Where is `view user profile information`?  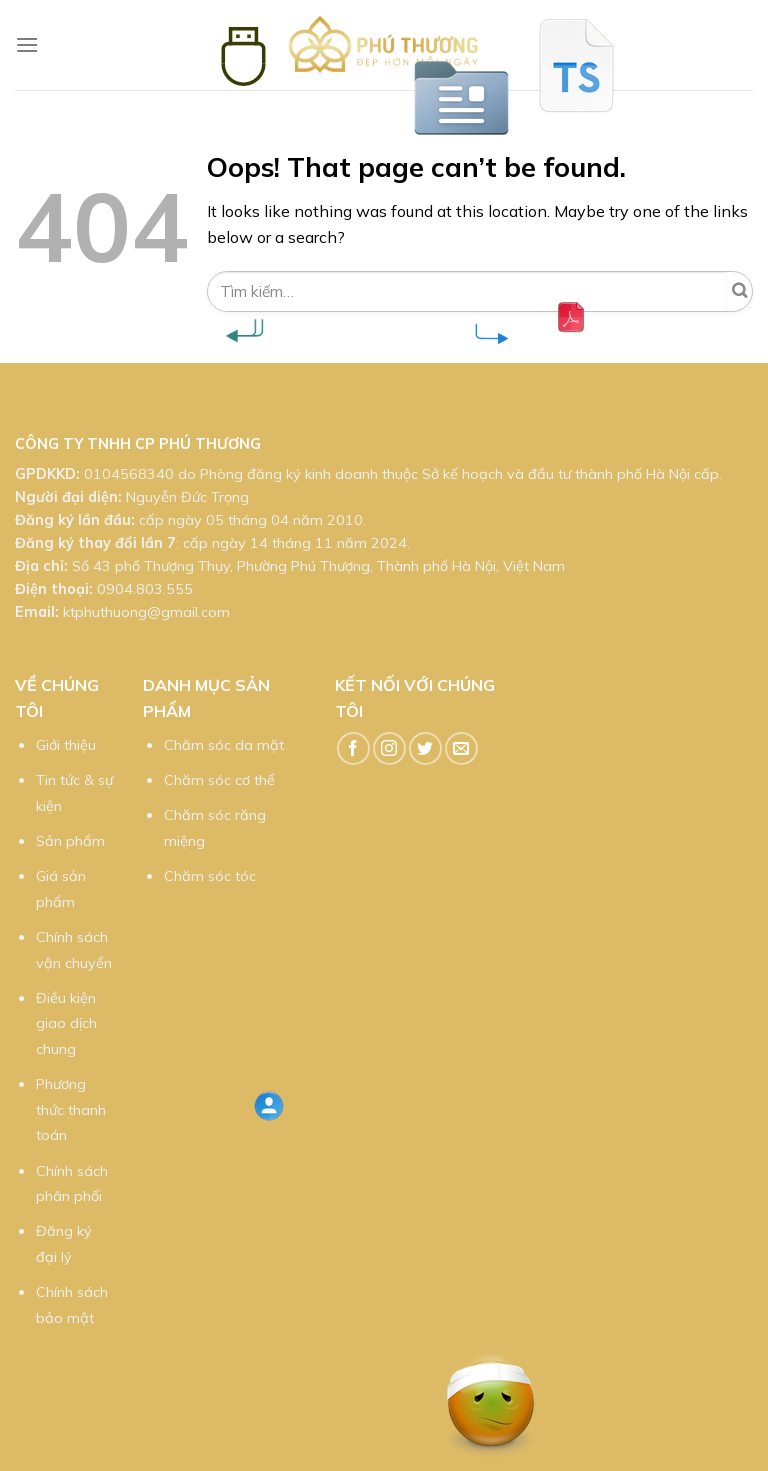 view user profile information is located at coordinates (269, 1106).